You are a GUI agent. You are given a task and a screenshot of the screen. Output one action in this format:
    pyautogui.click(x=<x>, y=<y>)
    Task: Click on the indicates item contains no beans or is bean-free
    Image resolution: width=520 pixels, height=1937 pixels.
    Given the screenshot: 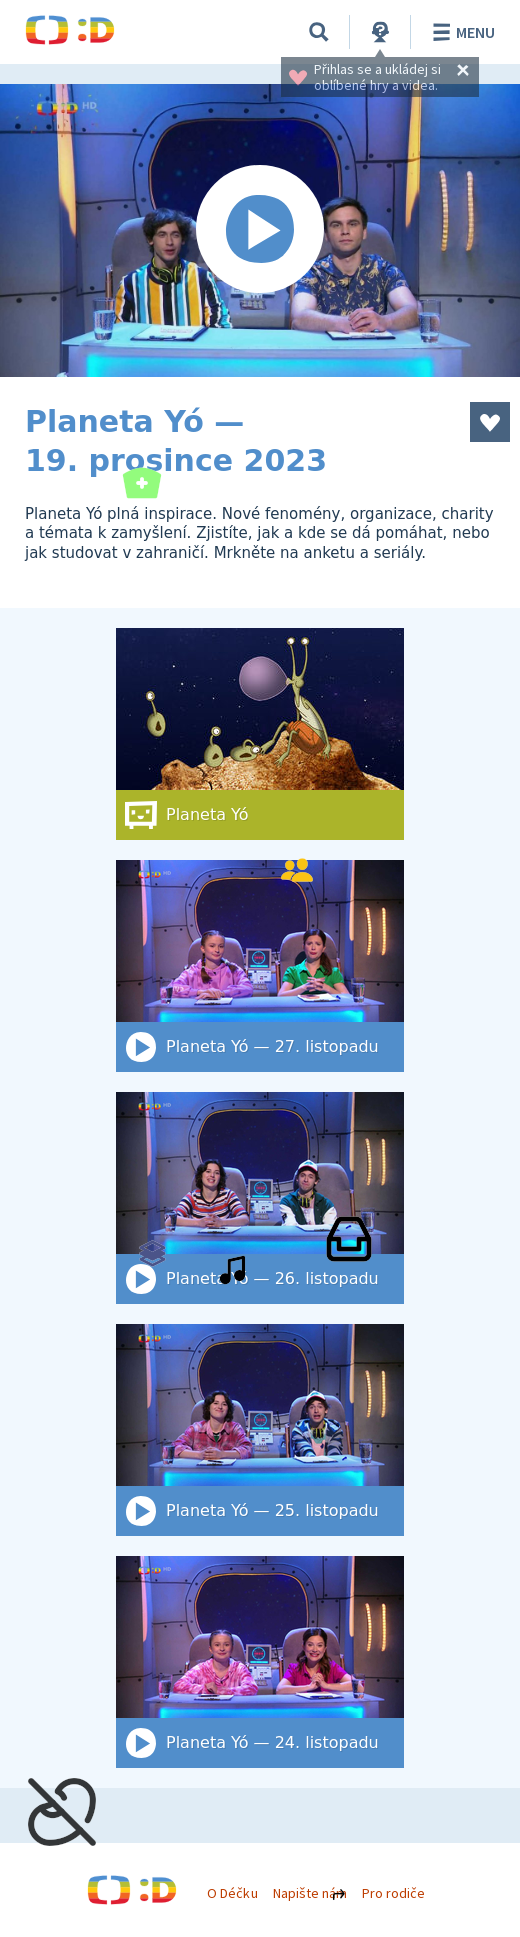 What is the action you would take?
    pyautogui.click(x=62, y=1812)
    